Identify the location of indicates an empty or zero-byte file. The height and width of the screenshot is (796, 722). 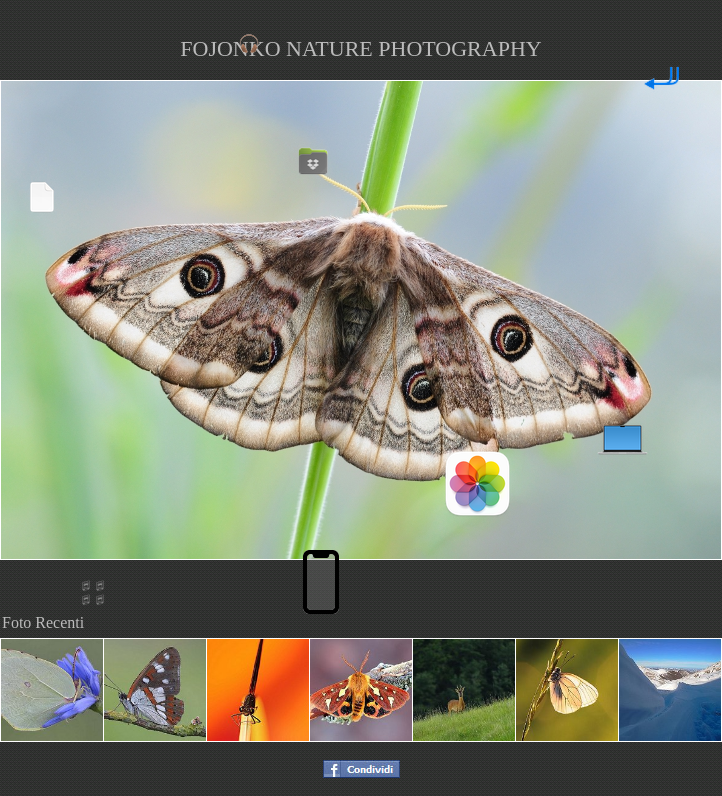
(42, 197).